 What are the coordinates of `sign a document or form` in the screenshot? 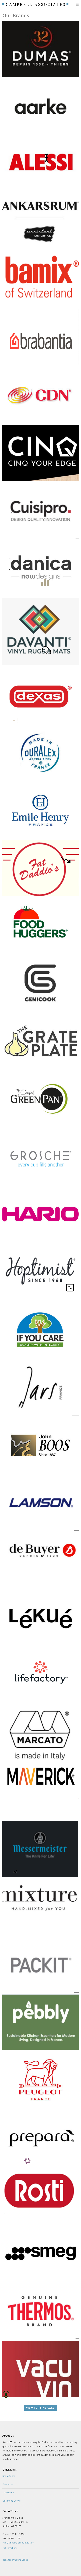 It's located at (15, 1871).